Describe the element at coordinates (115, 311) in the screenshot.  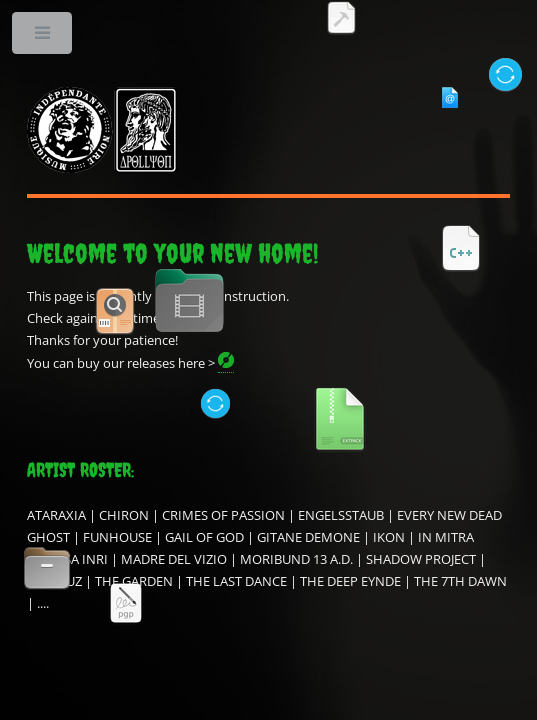
I see `resolving package dependencies` at that location.